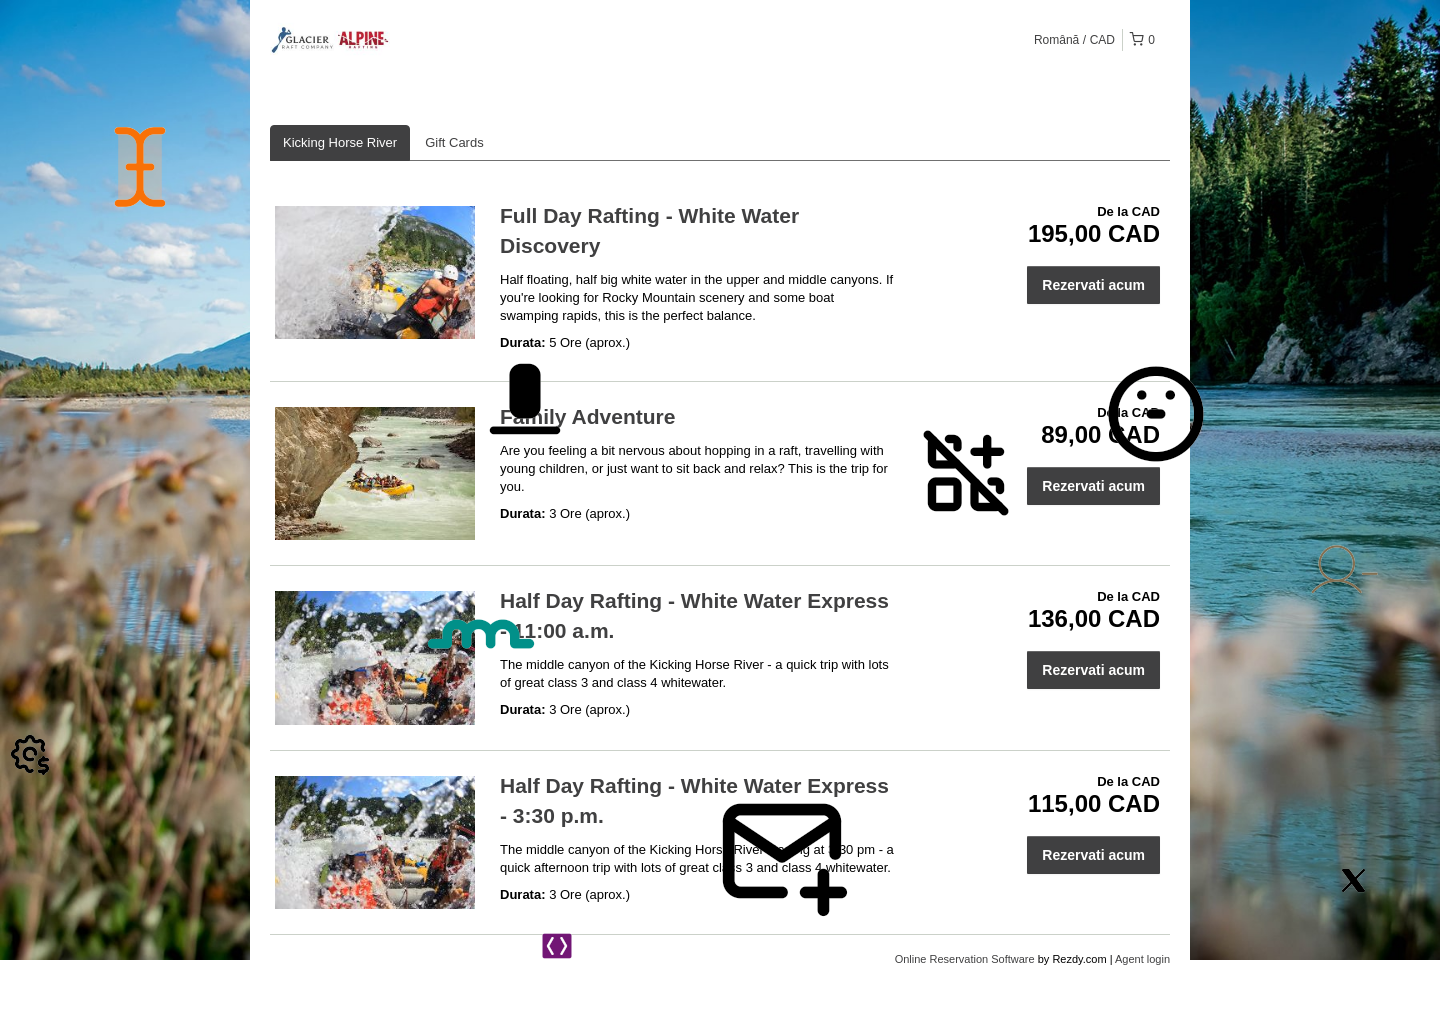 This screenshot has width=1440, height=1013. Describe the element at coordinates (30, 754) in the screenshot. I see `access payment or billing settings` at that location.